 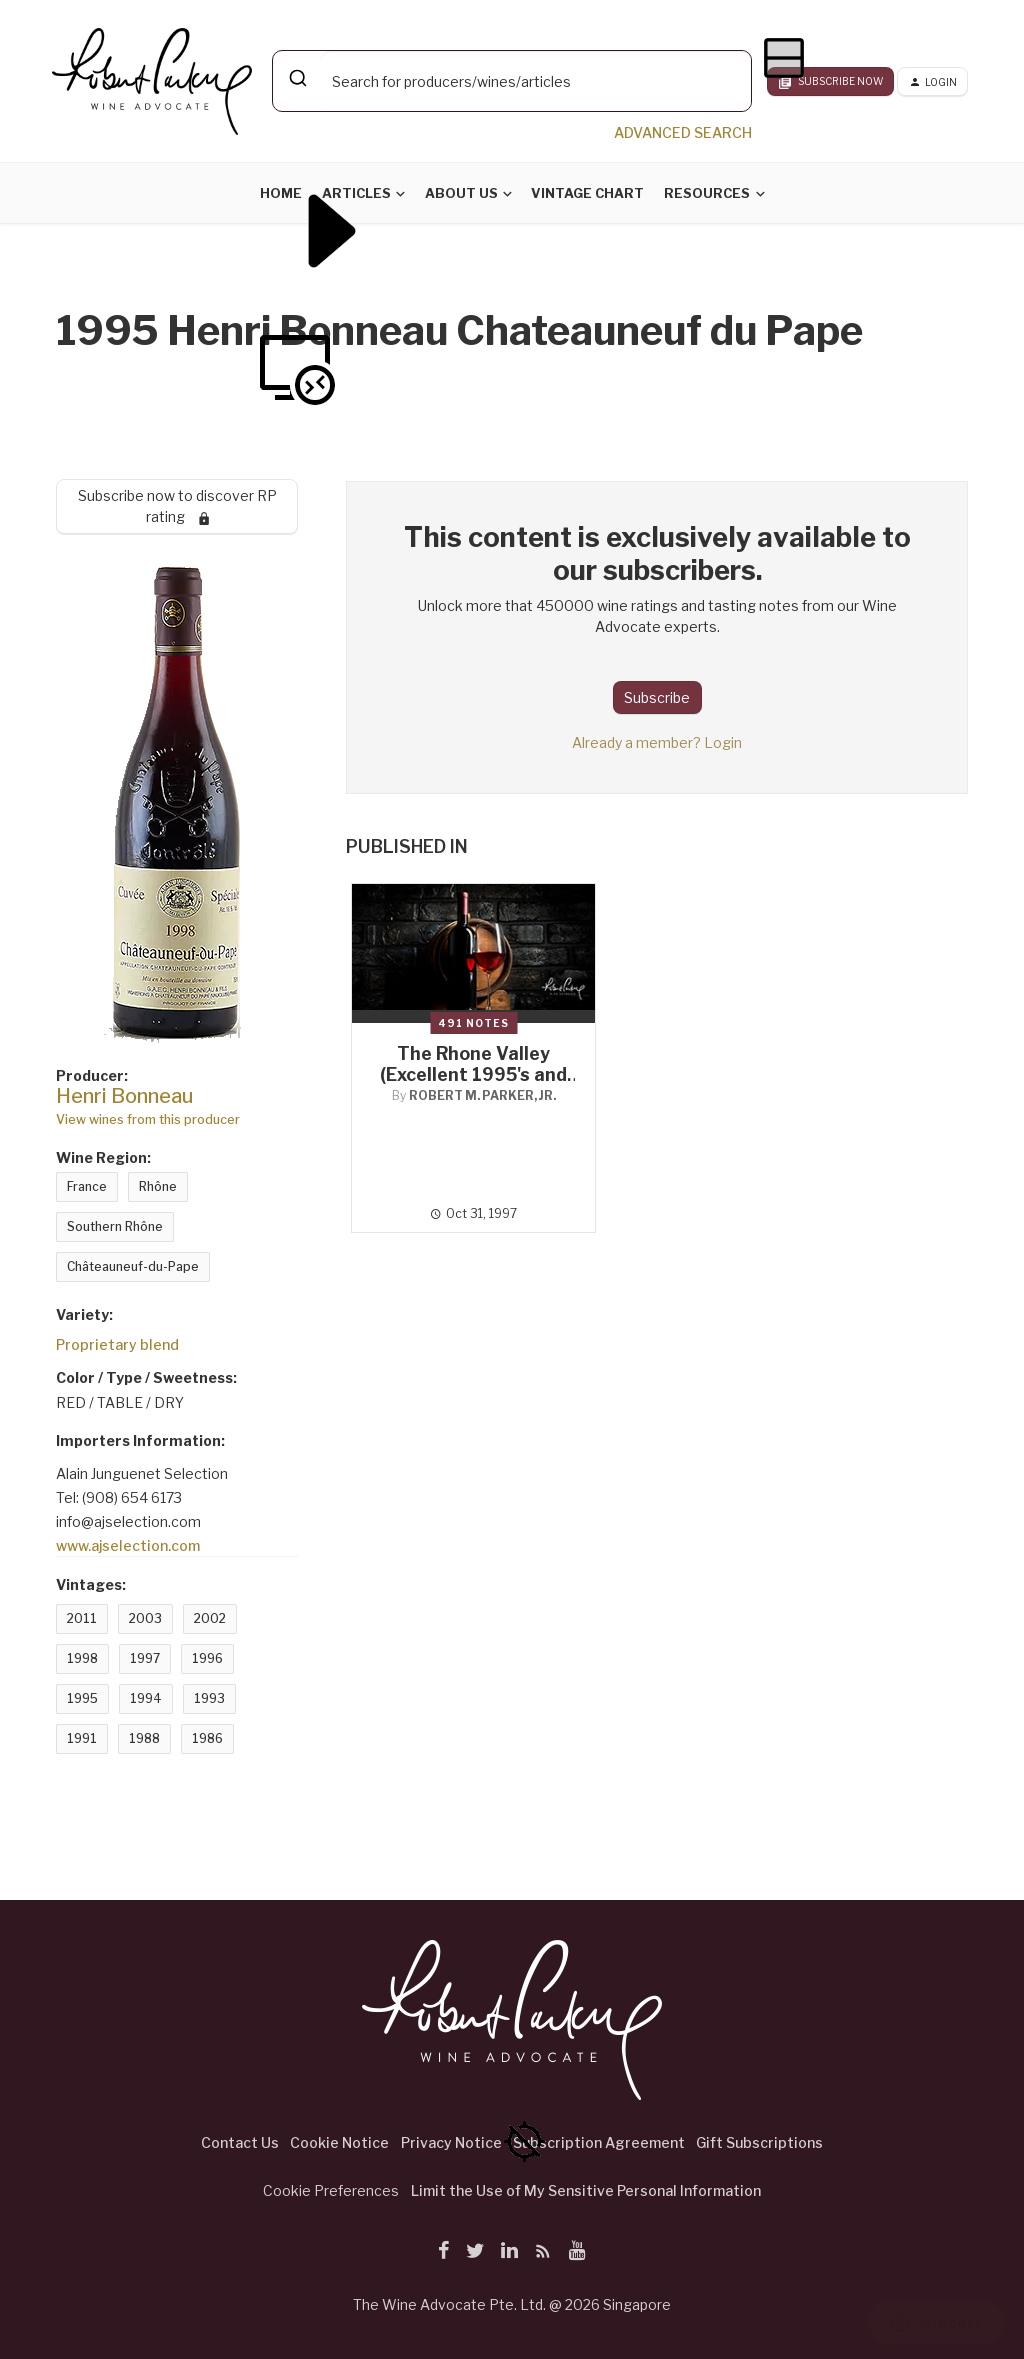 What do you see at coordinates (524, 2141) in the screenshot?
I see `location services are disabled` at bounding box center [524, 2141].